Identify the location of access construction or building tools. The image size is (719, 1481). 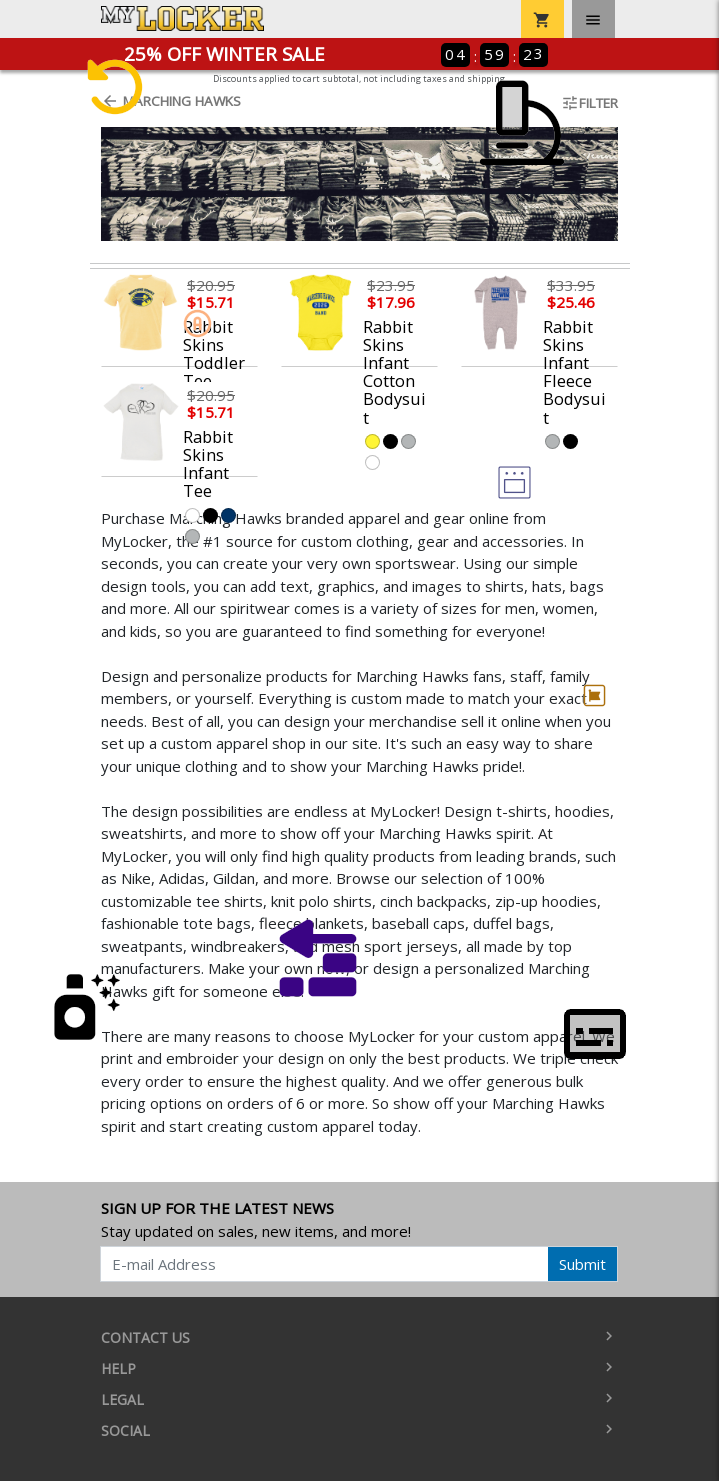
(318, 958).